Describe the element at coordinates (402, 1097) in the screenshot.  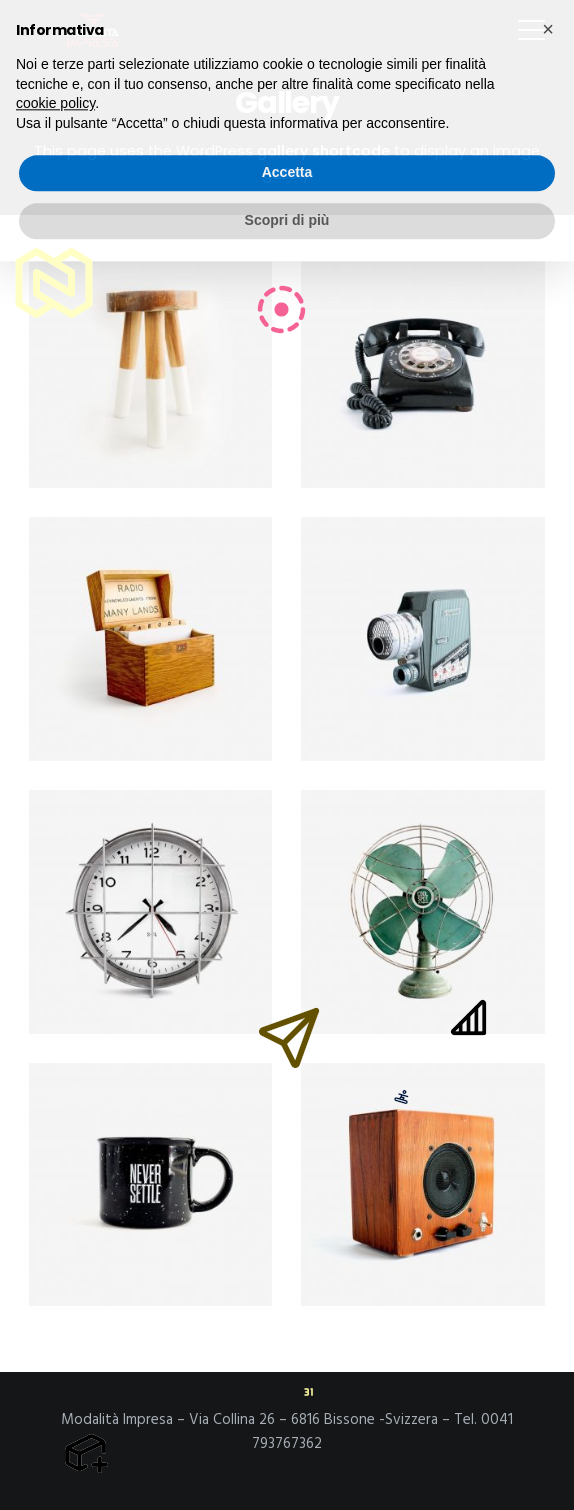
I see `access snowboarding or winter sports content` at that location.